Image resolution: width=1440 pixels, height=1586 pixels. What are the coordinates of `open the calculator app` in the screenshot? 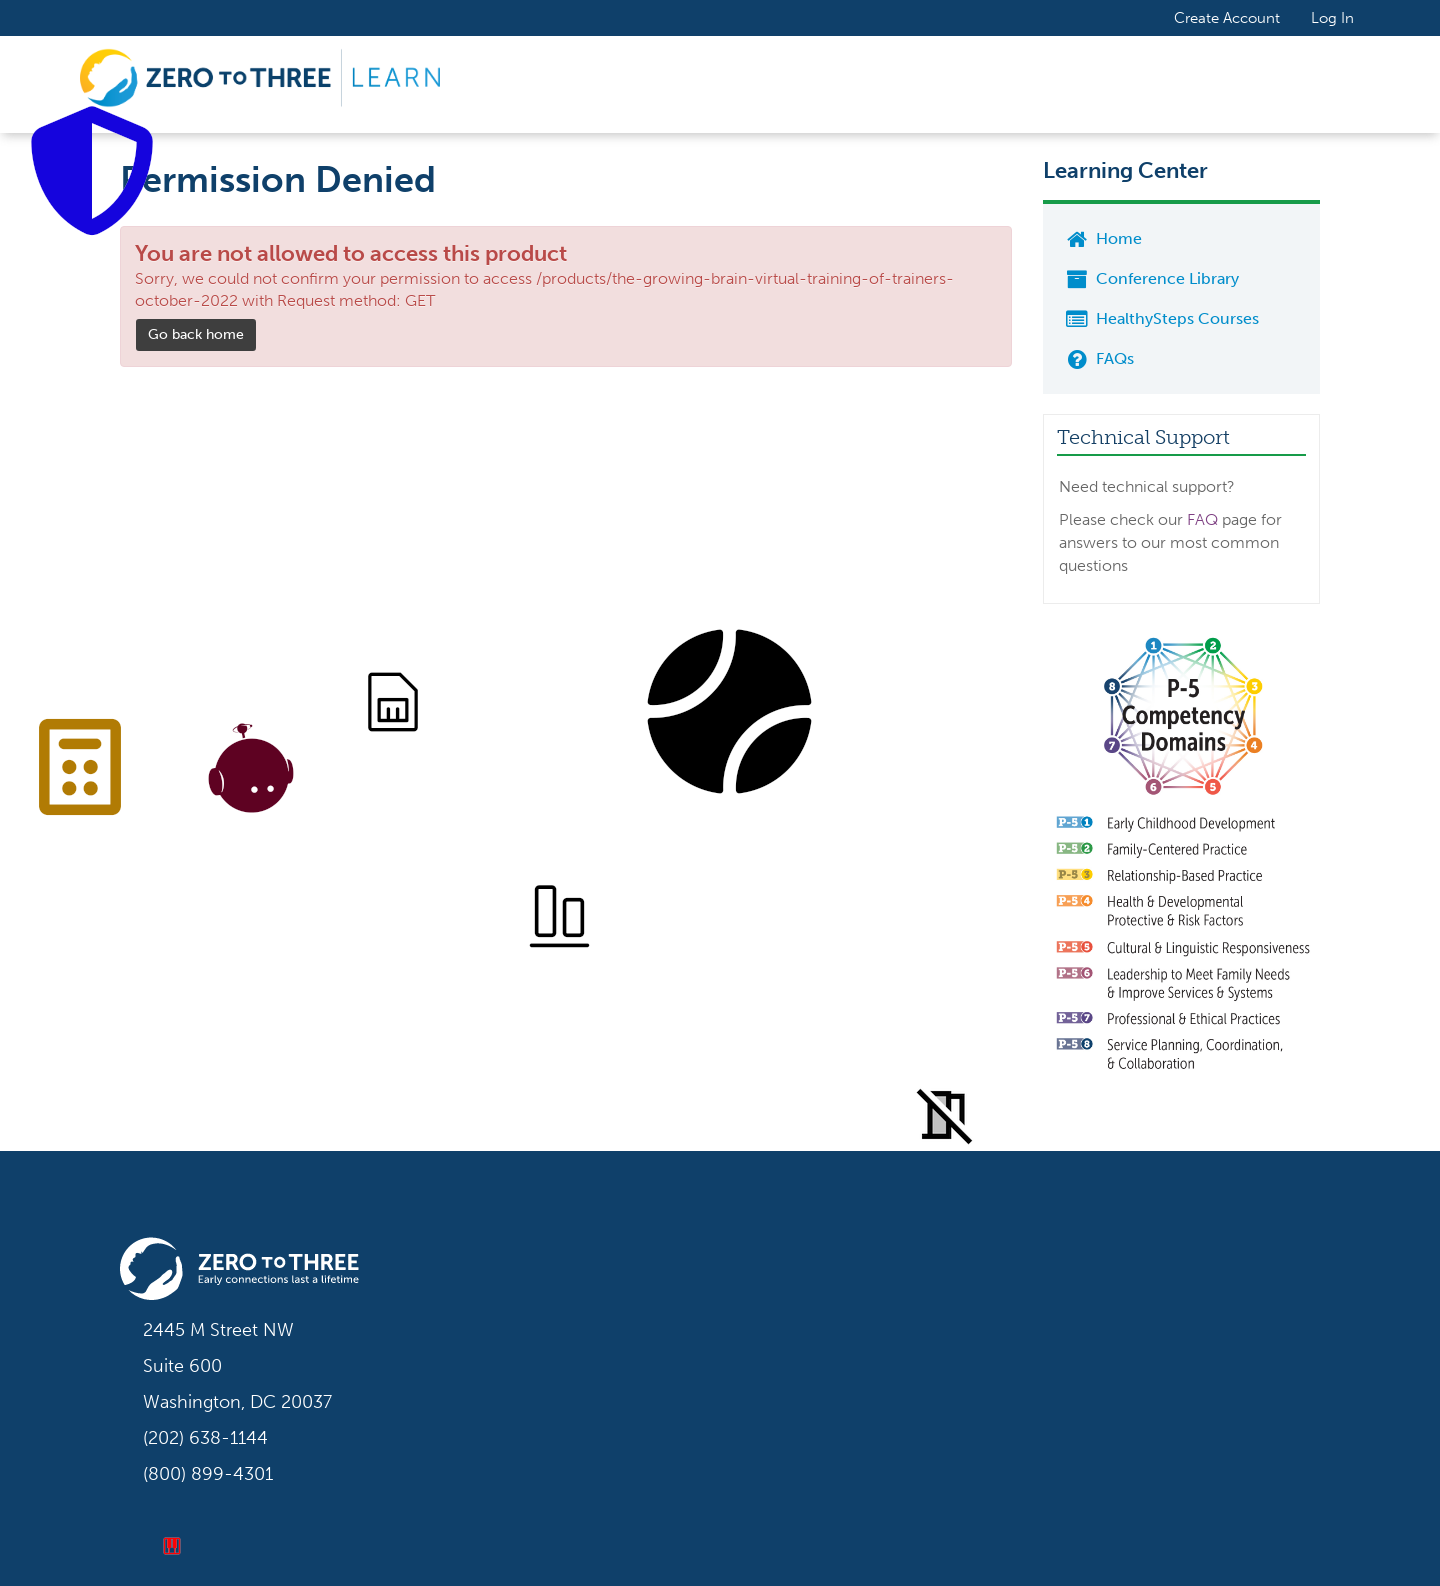 It's located at (80, 767).